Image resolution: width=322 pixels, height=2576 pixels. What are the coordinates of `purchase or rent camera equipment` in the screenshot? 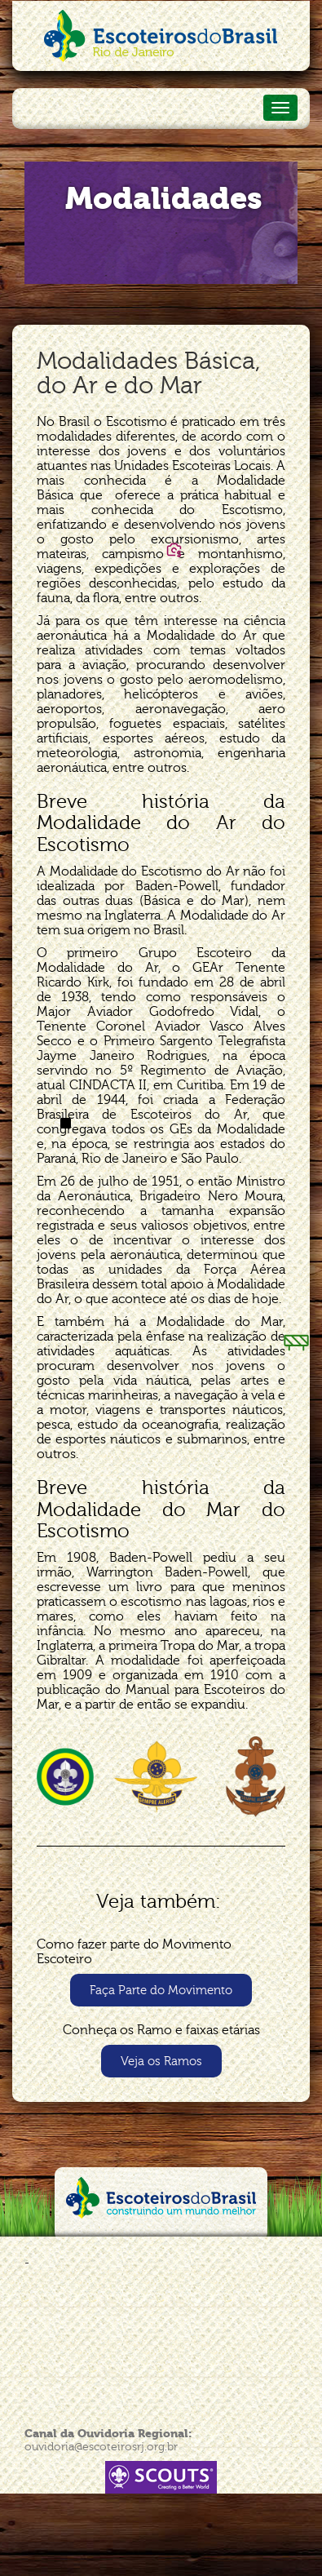 It's located at (174, 549).